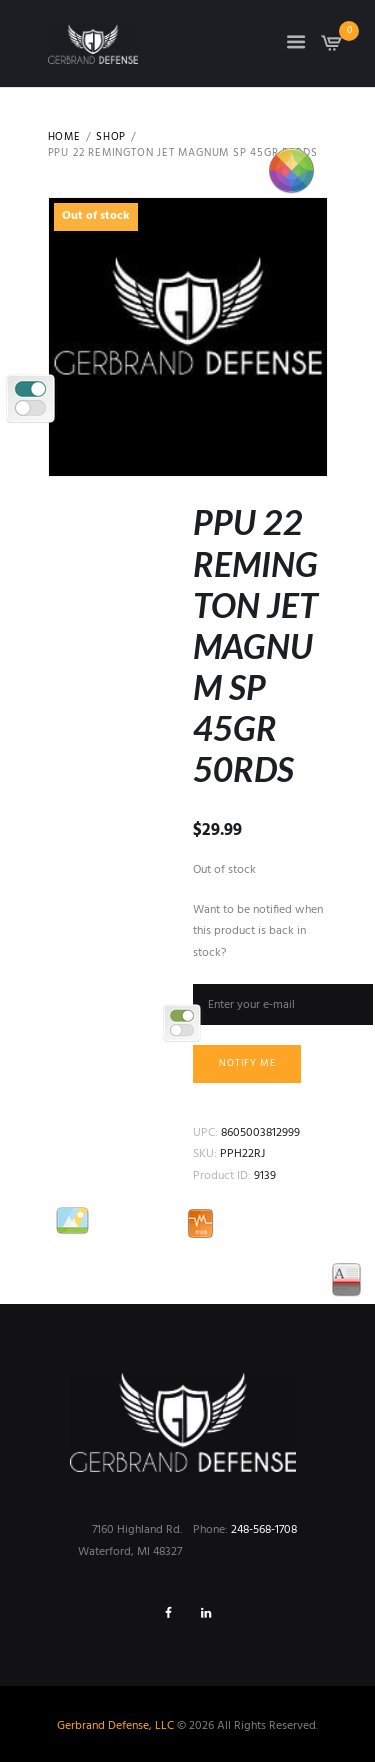  What do you see at coordinates (346, 1279) in the screenshot?
I see `open document scanner application` at bounding box center [346, 1279].